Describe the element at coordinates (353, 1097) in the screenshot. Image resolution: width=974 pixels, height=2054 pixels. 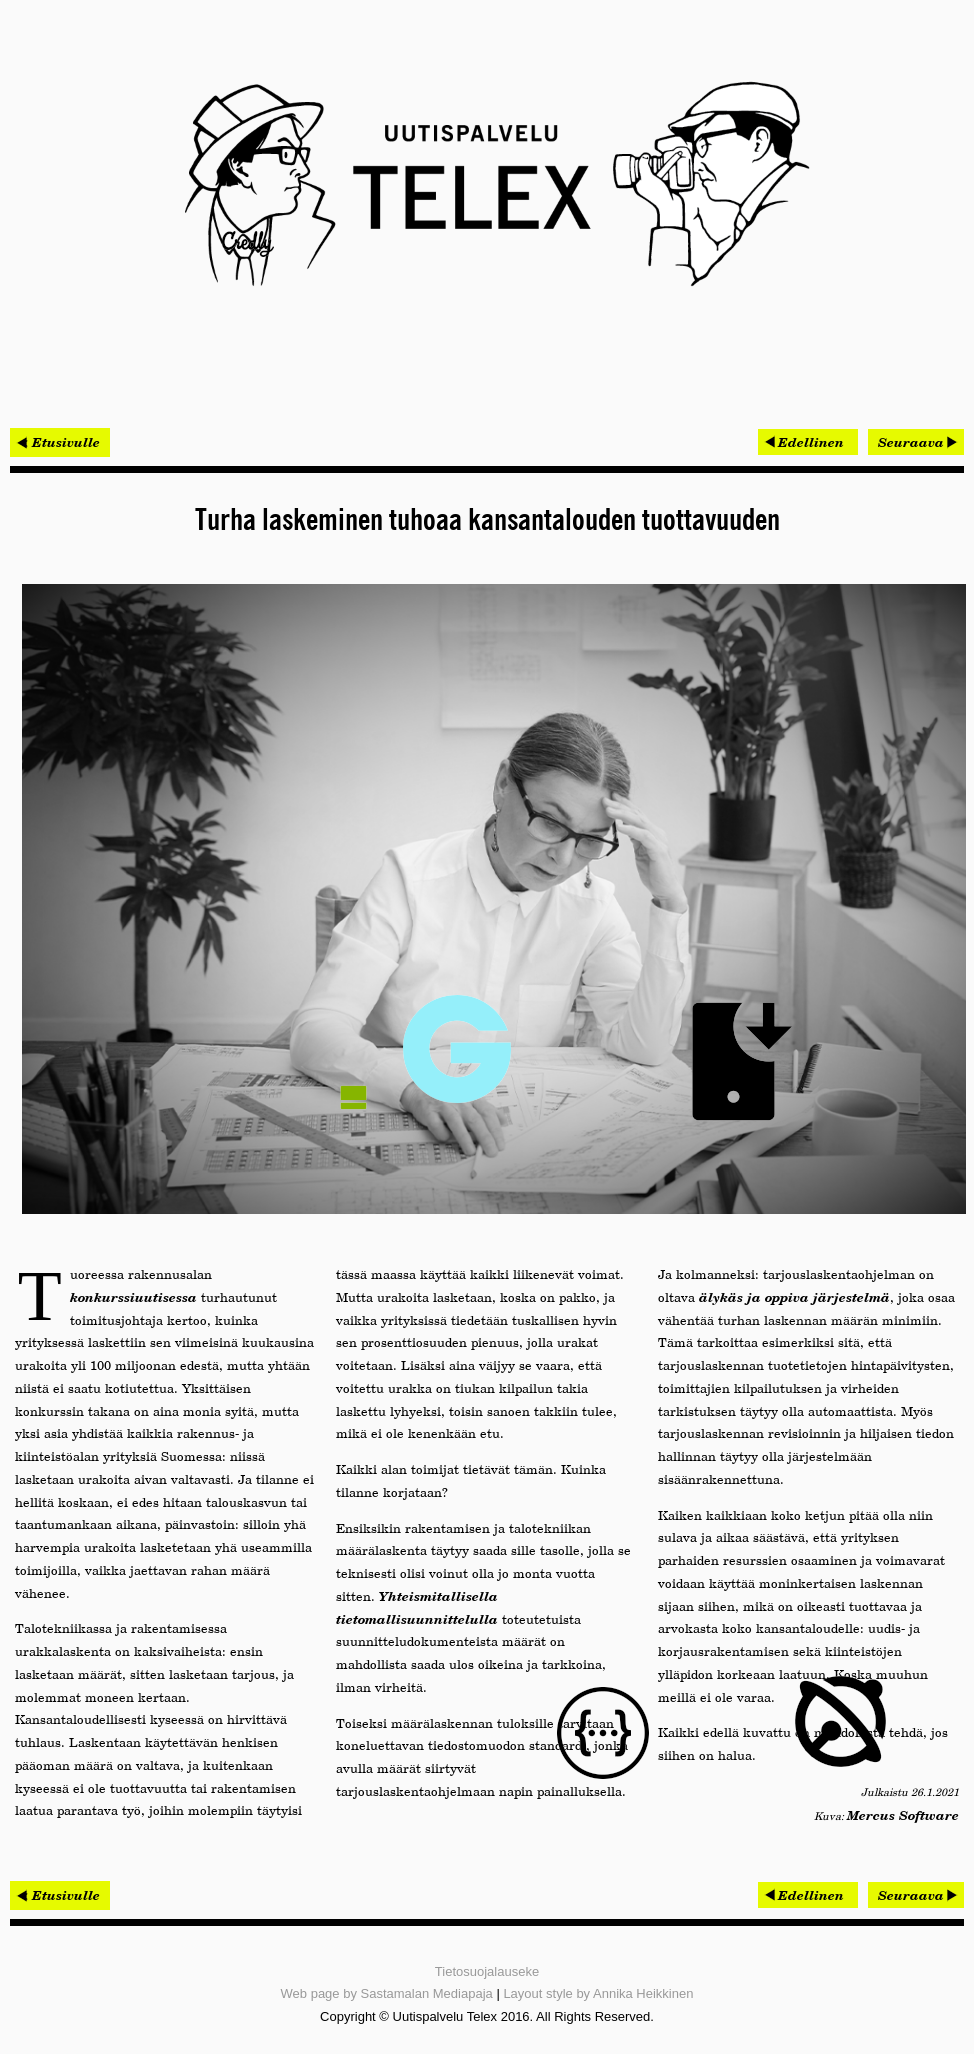
I see `switch to bottom panel layout` at that location.